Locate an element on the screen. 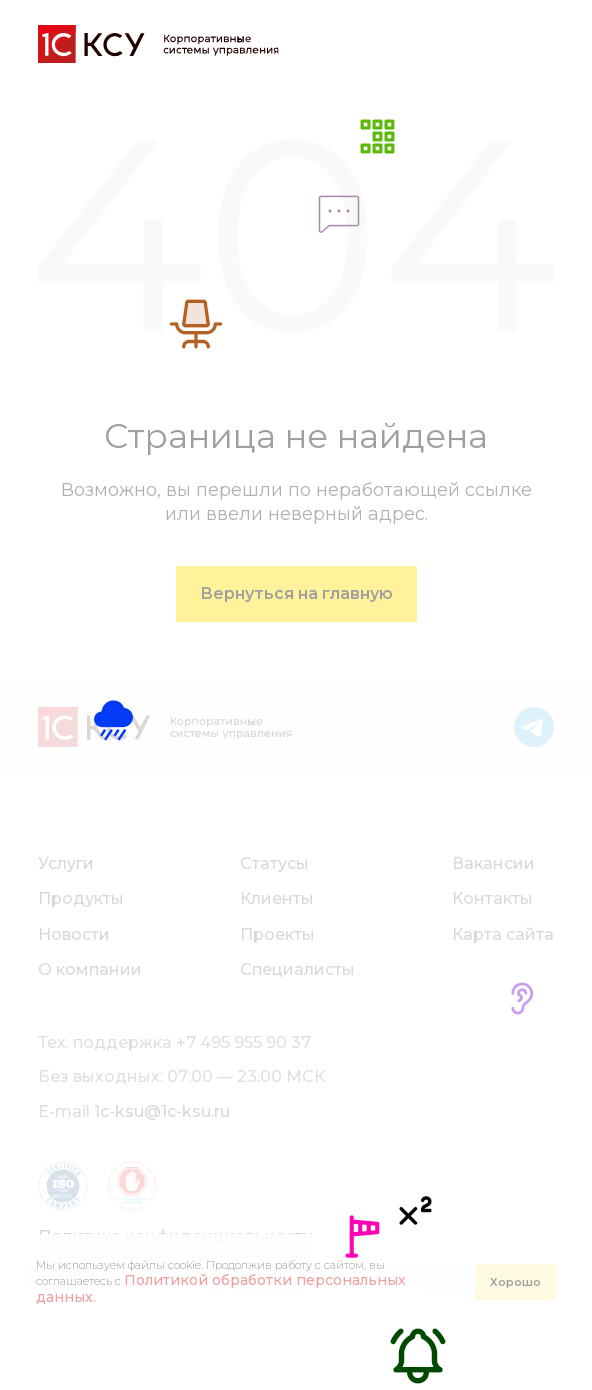 The width and height of the screenshot is (592, 1390). access audio or sound settings is located at coordinates (521, 998).